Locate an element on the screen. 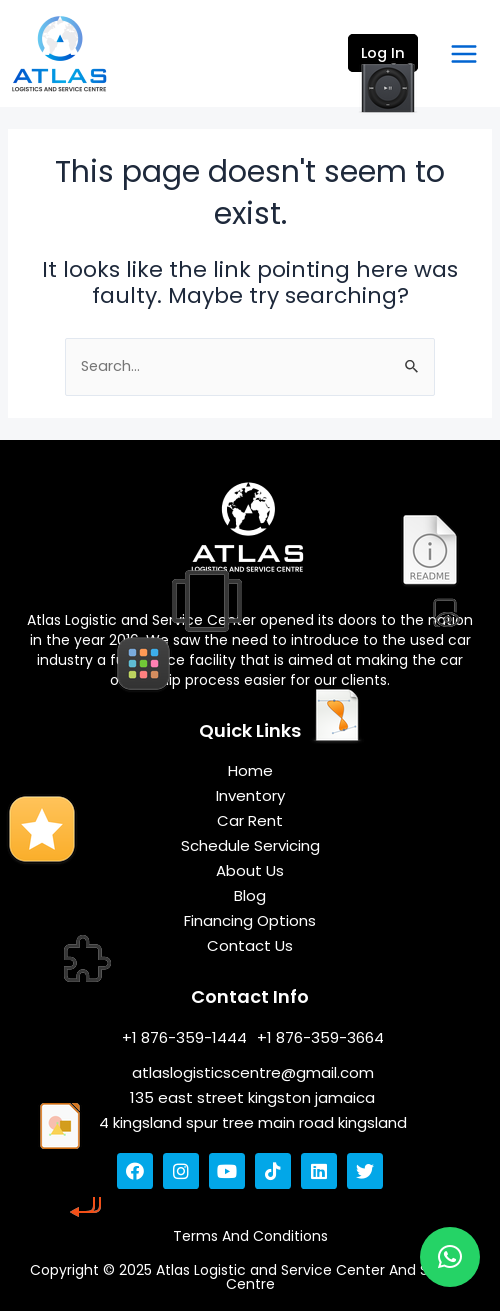 The width and height of the screenshot is (500, 1311). customize desktop icon appearance and arrangement is located at coordinates (143, 664).